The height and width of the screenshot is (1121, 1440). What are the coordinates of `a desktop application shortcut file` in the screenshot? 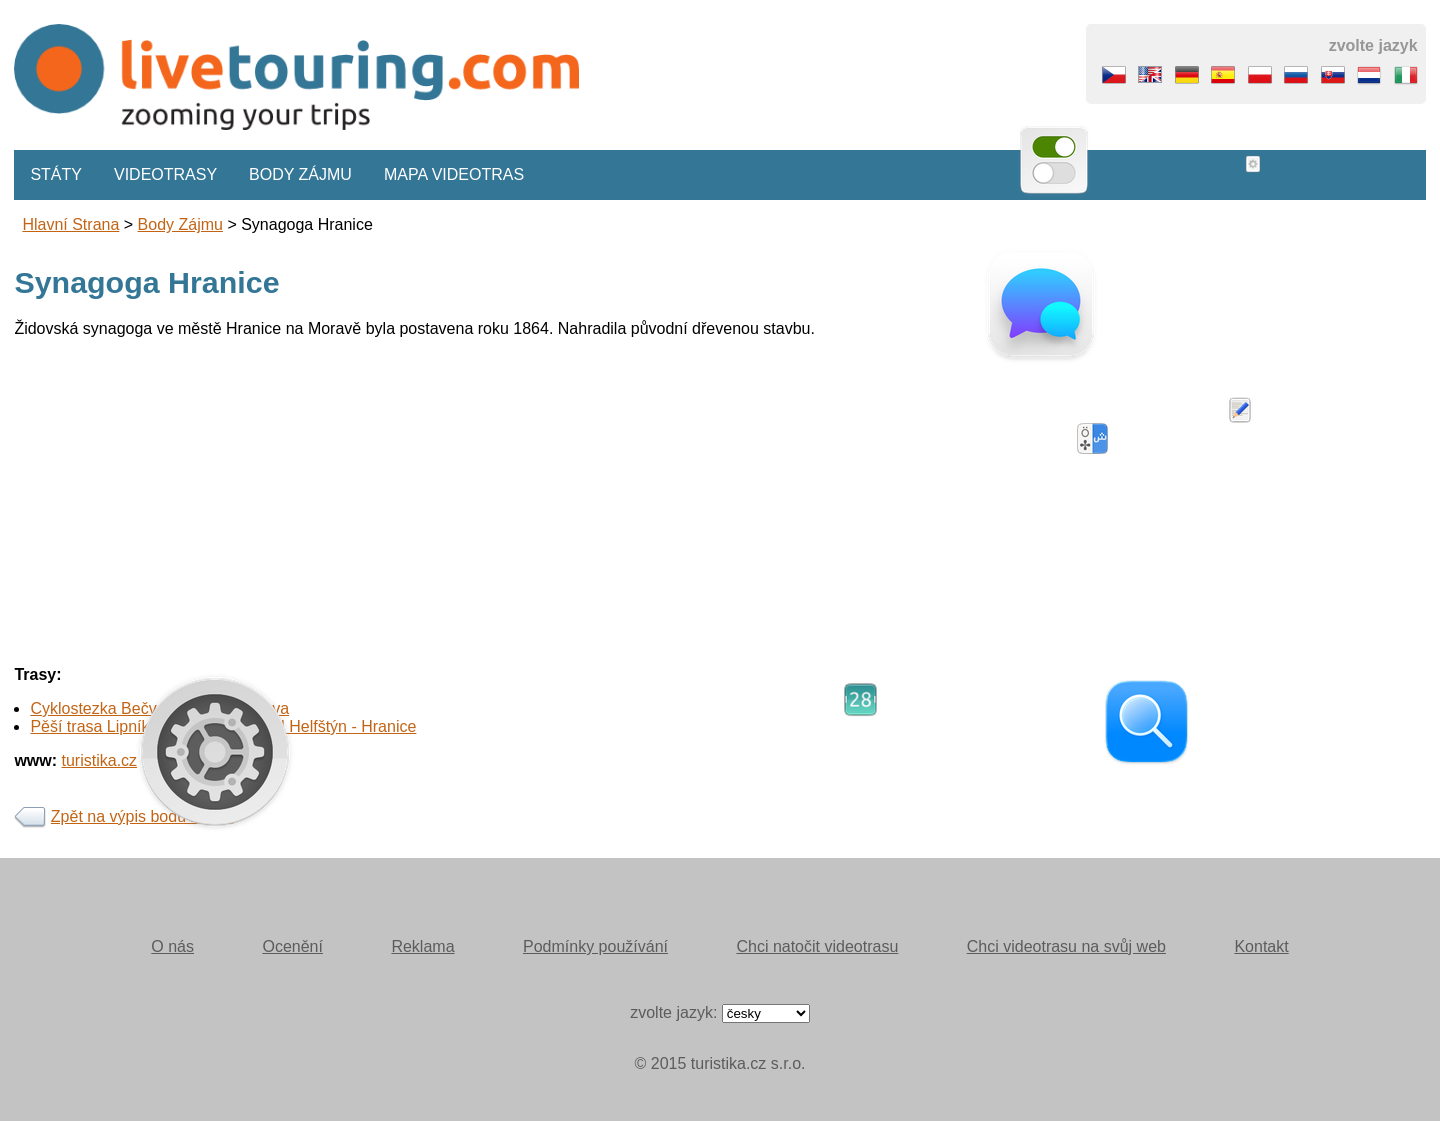 It's located at (1253, 164).